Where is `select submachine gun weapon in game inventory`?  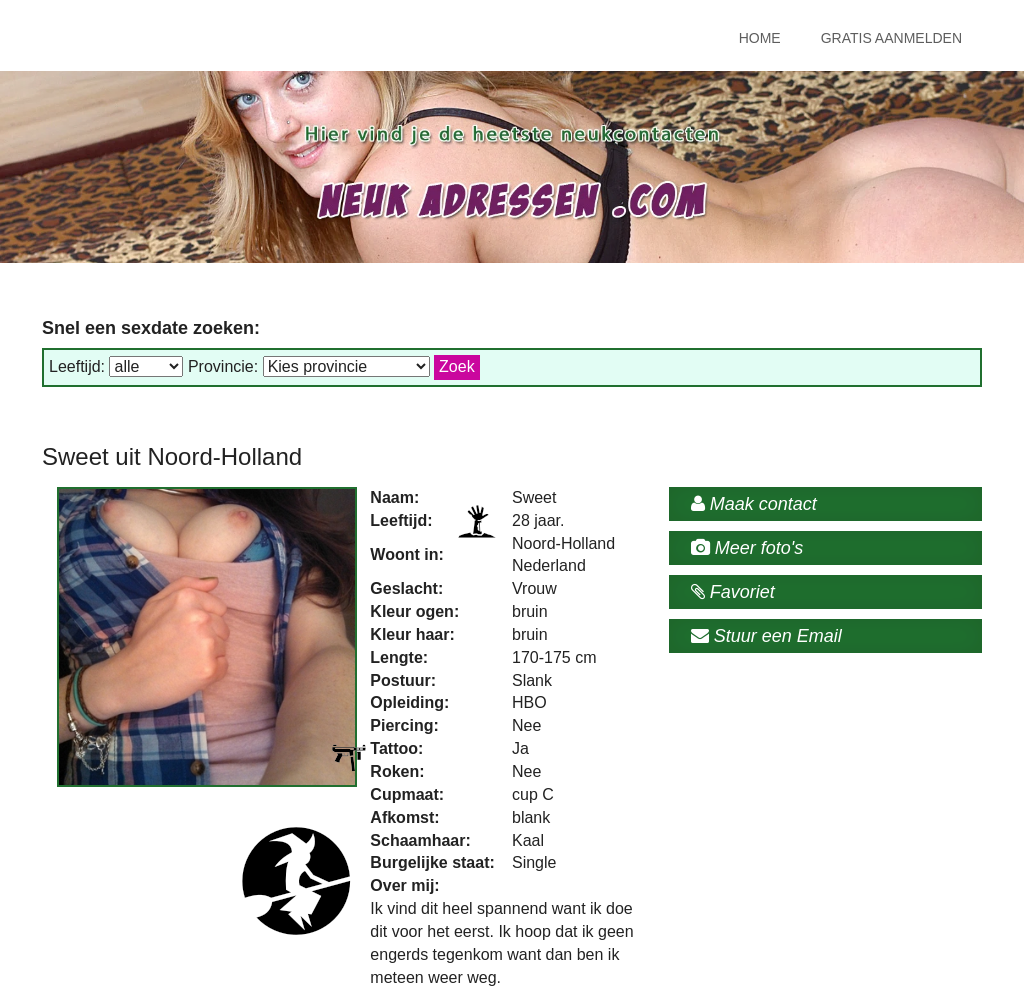
select submachine gun weapon in game inventory is located at coordinates (349, 758).